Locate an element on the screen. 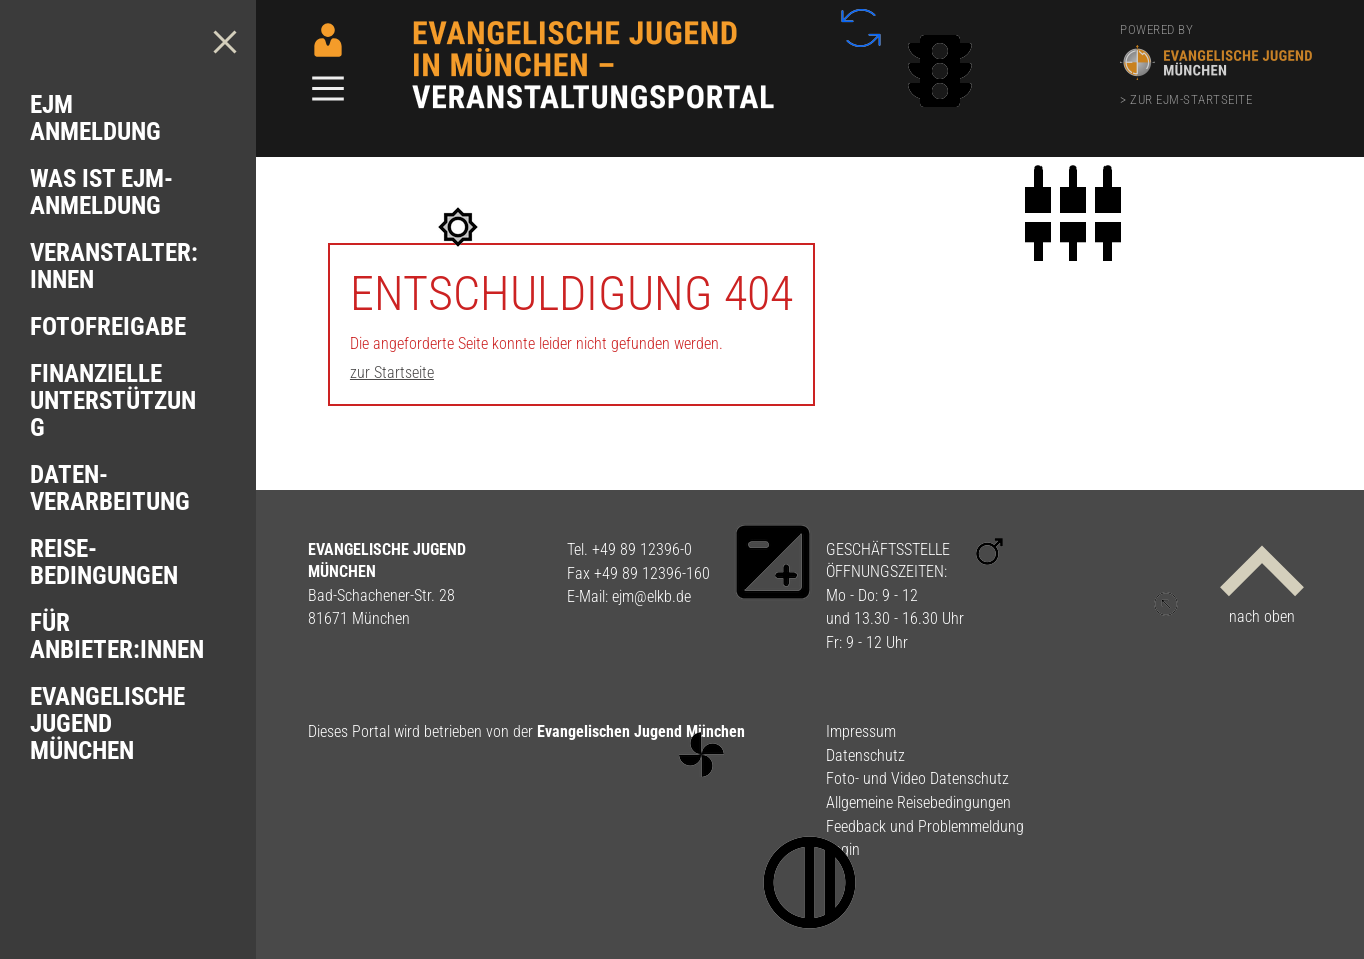 Image resolution: width=1364 pixels, height=959 pixels. configure audio or video input components is located at coordinates (1073, 213).